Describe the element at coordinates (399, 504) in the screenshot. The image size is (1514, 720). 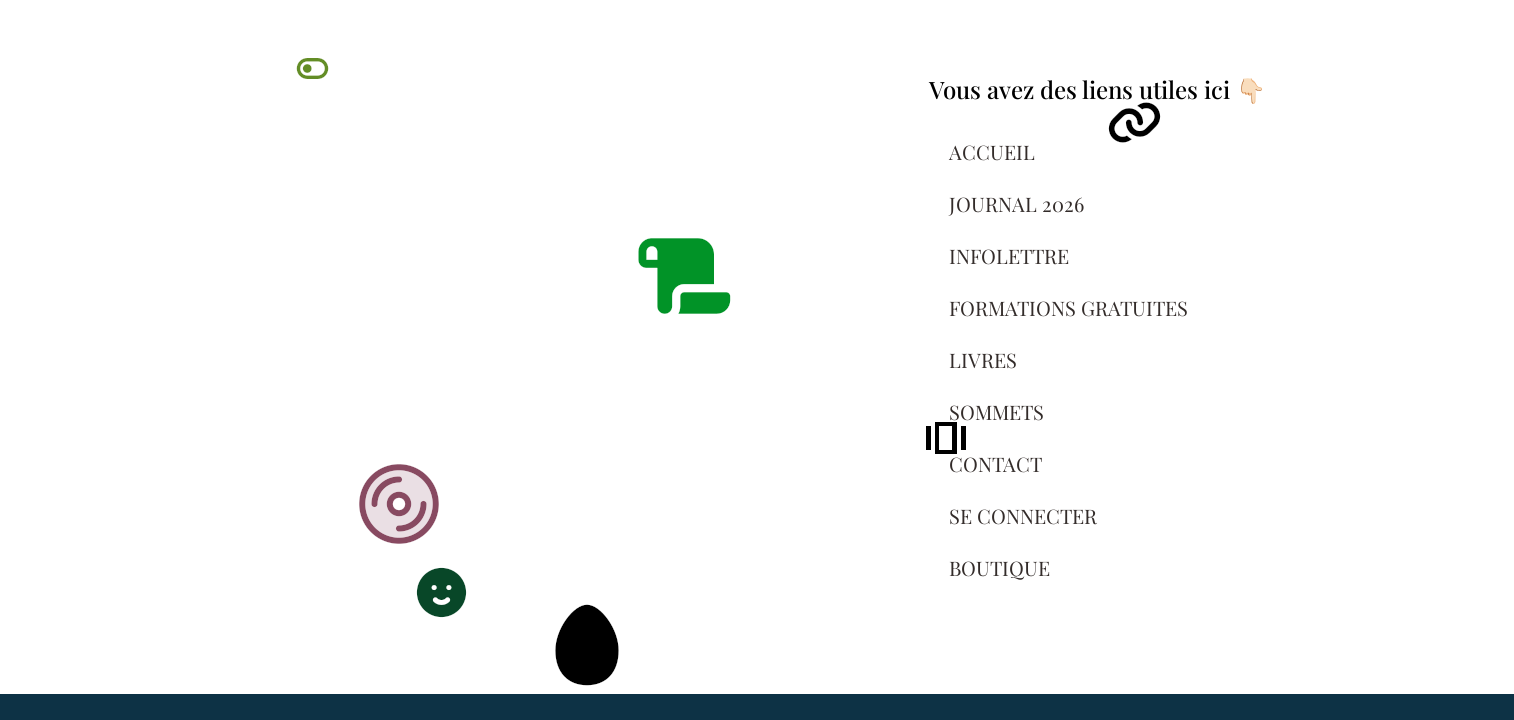
I see `access music or audio library` at that location.